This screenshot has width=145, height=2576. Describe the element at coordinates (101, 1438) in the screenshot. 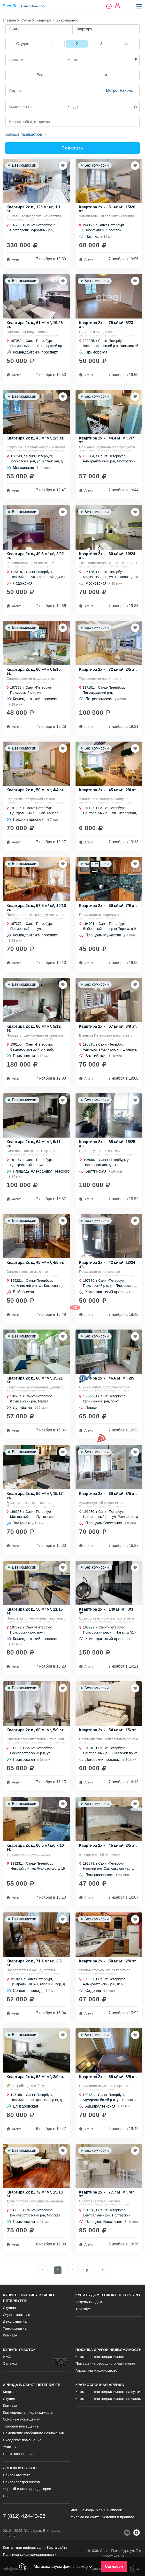

I see `browse food delivery options` at that location.